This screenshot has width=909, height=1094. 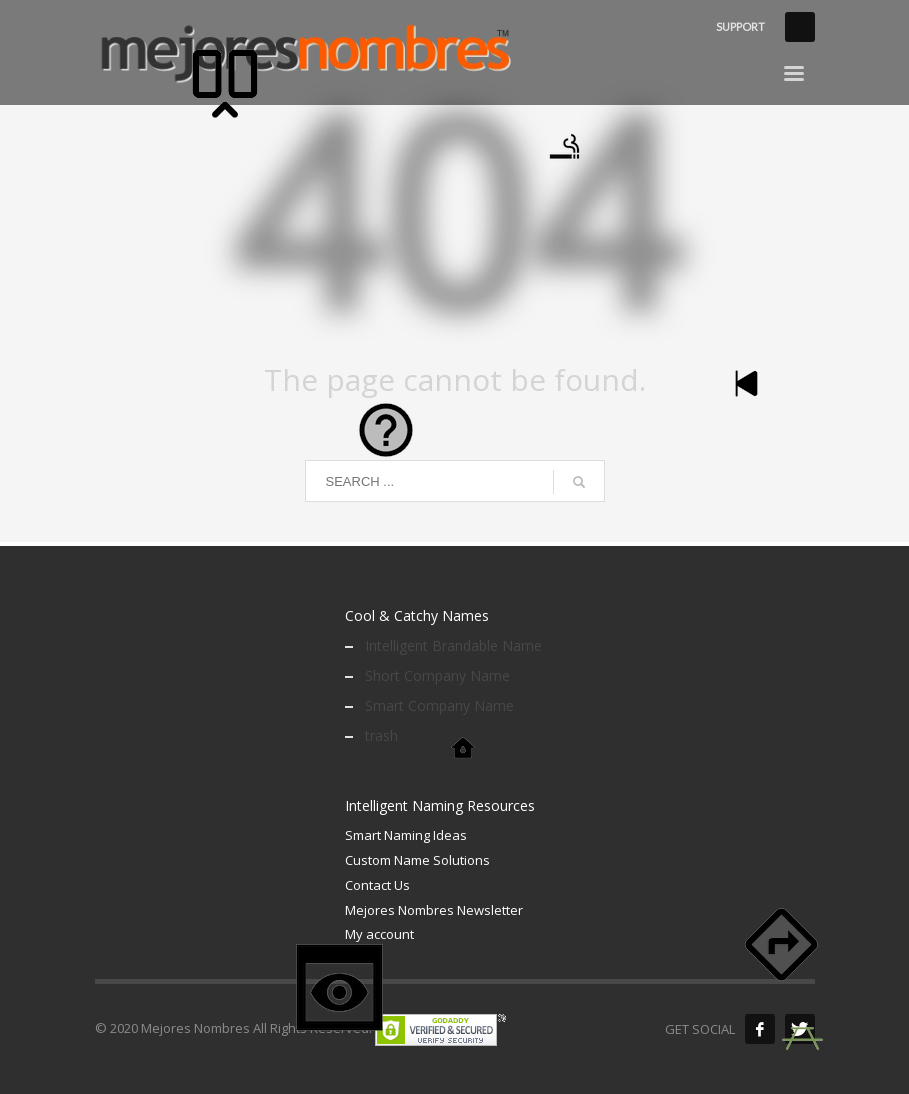 I want to click on access help or support options, so click(x=386, y=430).